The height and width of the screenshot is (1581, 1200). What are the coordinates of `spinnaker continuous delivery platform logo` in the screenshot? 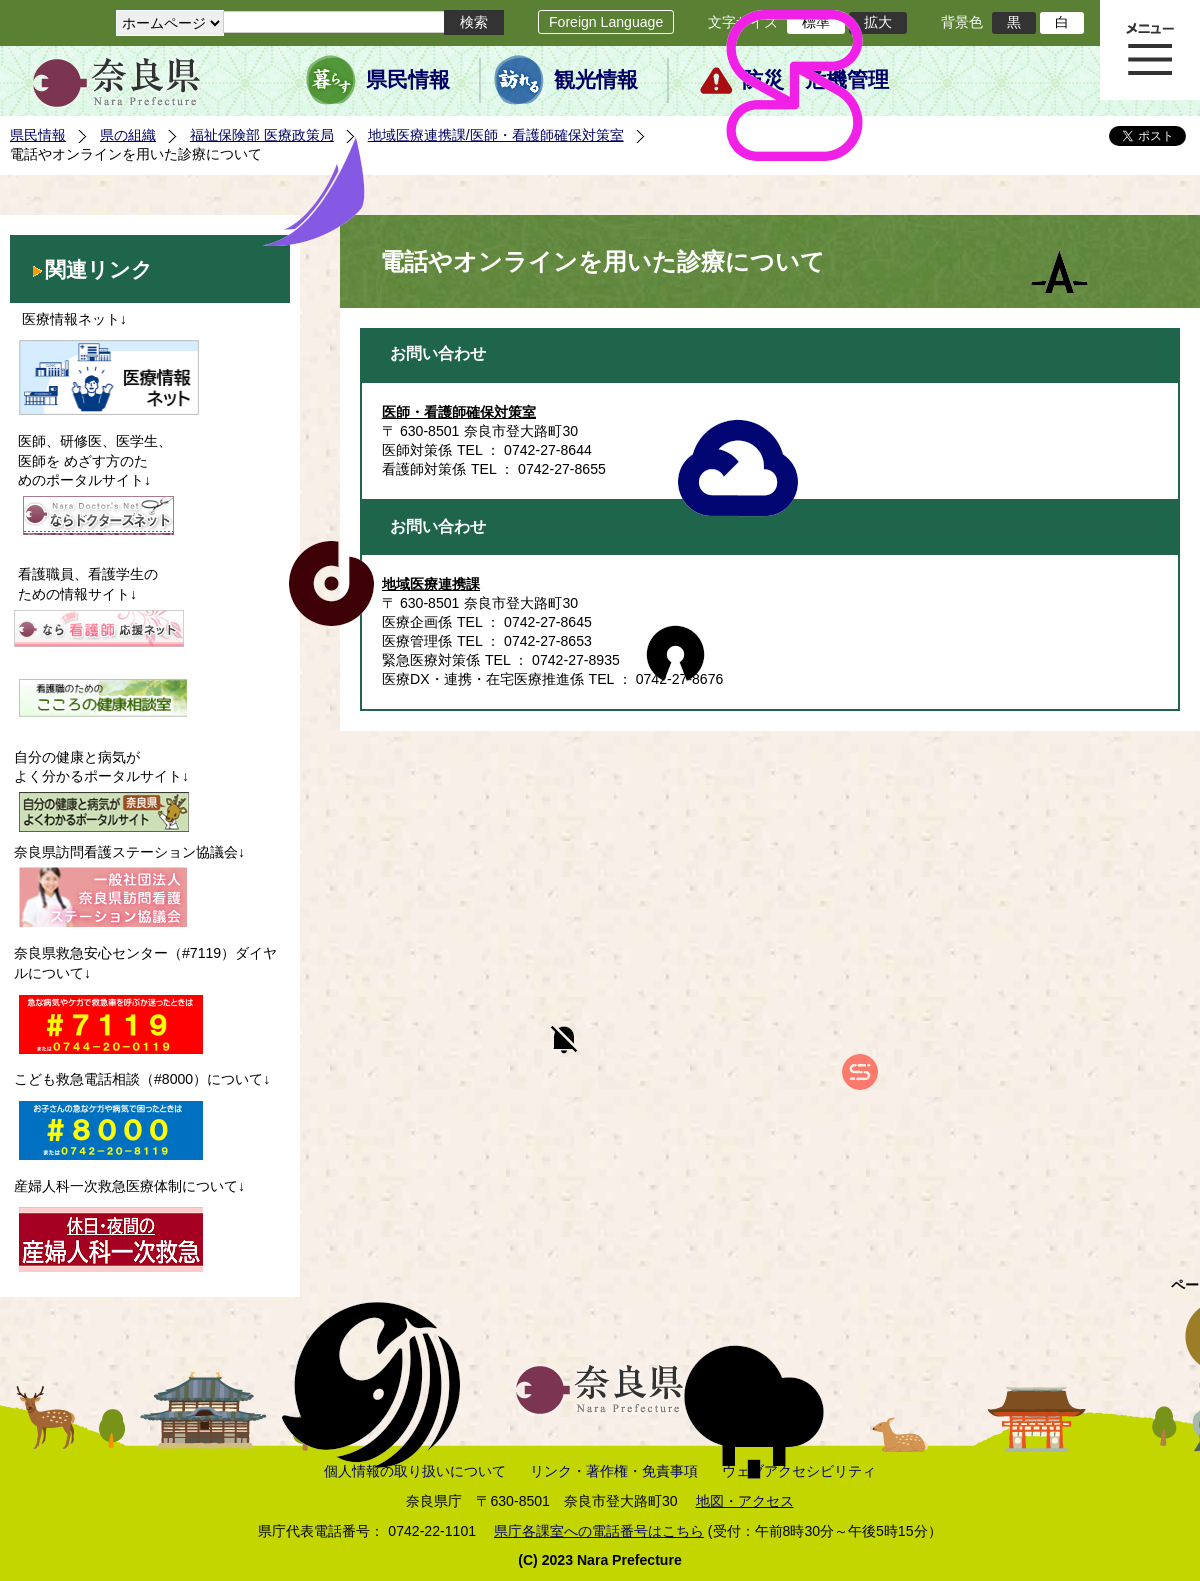 It's located at (313, 191).